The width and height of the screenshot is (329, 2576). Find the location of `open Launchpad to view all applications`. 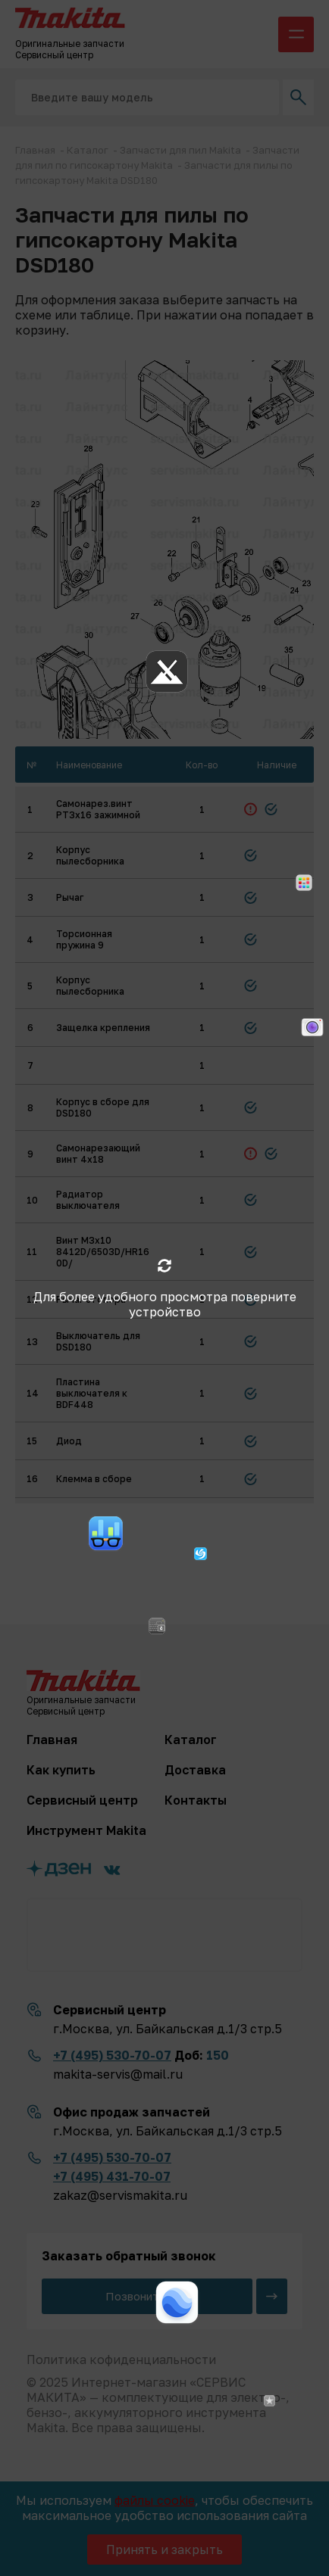

open Launchpad to view all applications is located at coordinates (304, 883).